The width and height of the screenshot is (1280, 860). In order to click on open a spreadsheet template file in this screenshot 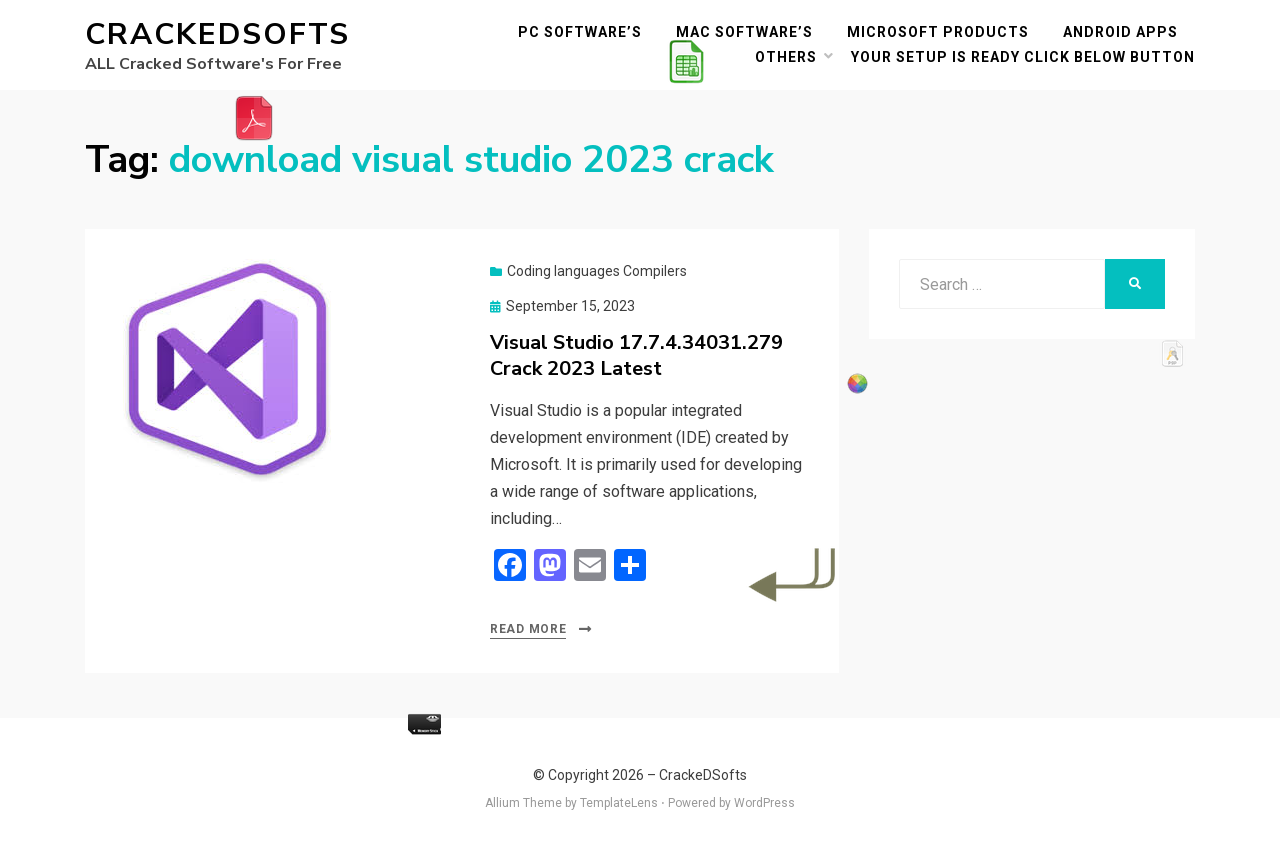, I will do `click(686, 61)`.